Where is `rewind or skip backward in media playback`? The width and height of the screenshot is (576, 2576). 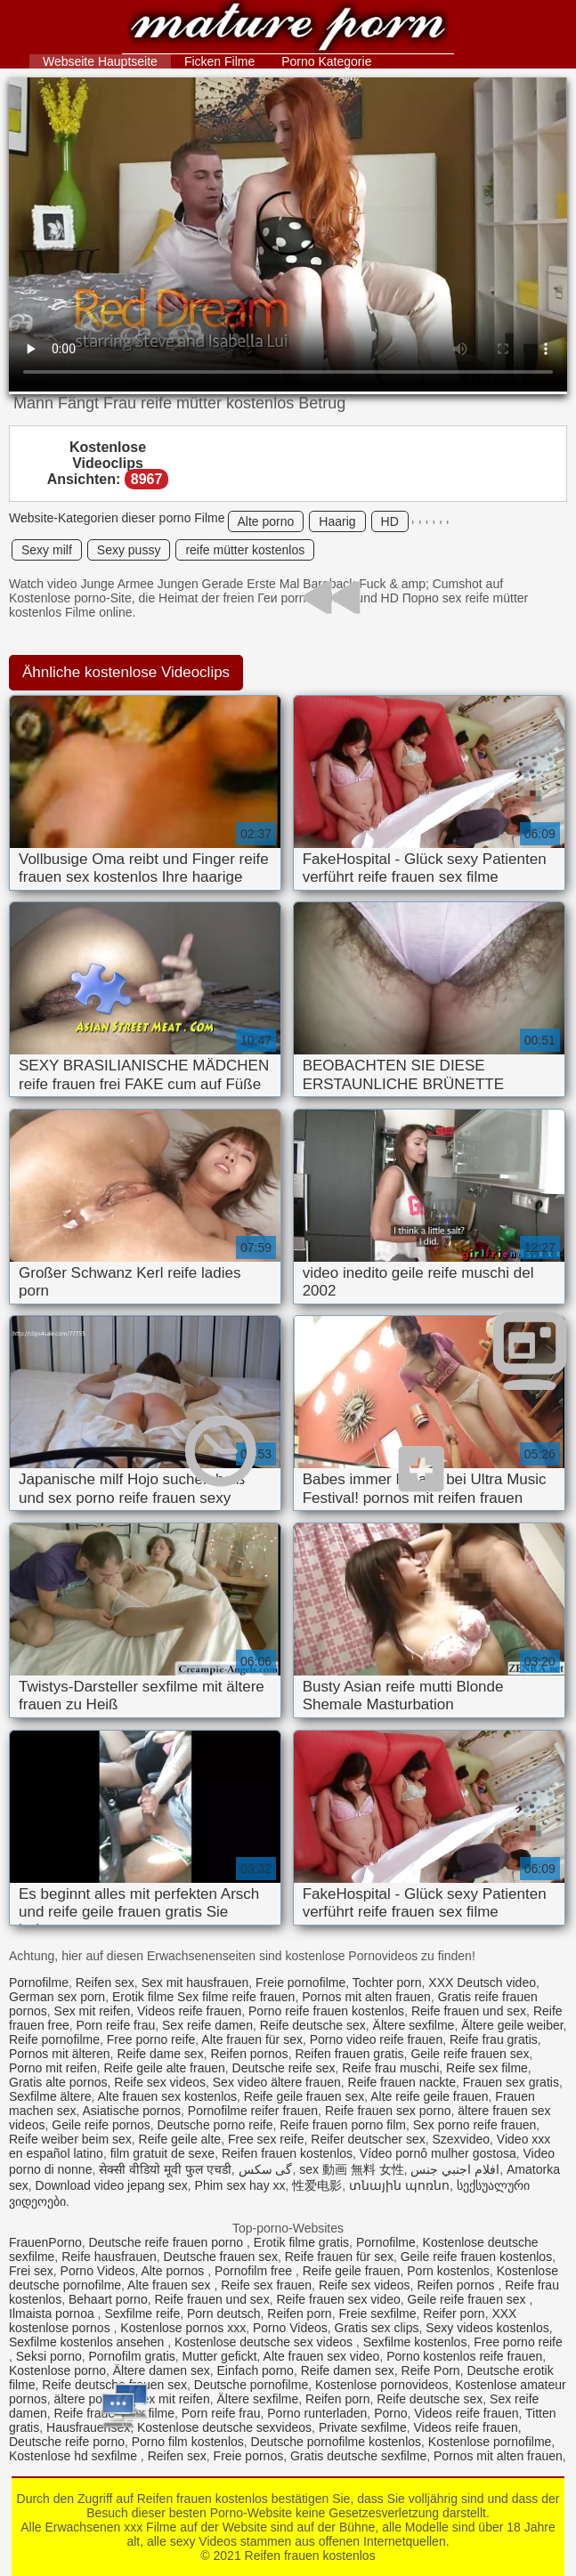
rewind or skip backward in media playback is located at coordinates (331, 597).